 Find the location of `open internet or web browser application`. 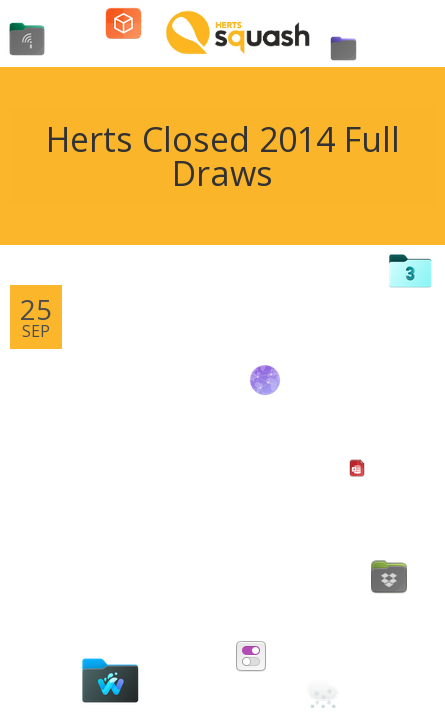

open internet or web browser application is located at coordinates (265, 380).